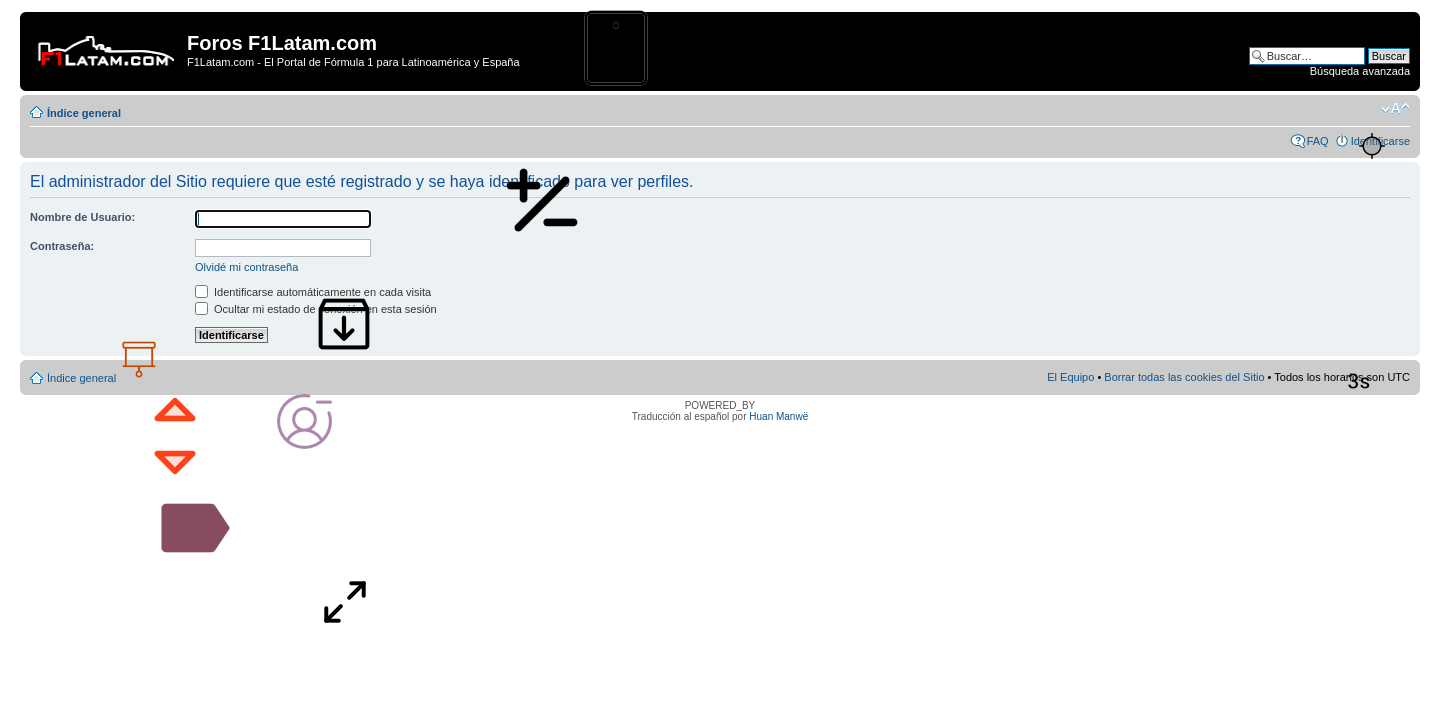 Image resolution: width=1440 pixels, height=727 pixels. Describe the element at coordinates (345, 602) in the screenshot. I see `expand content to full screen` at that location.